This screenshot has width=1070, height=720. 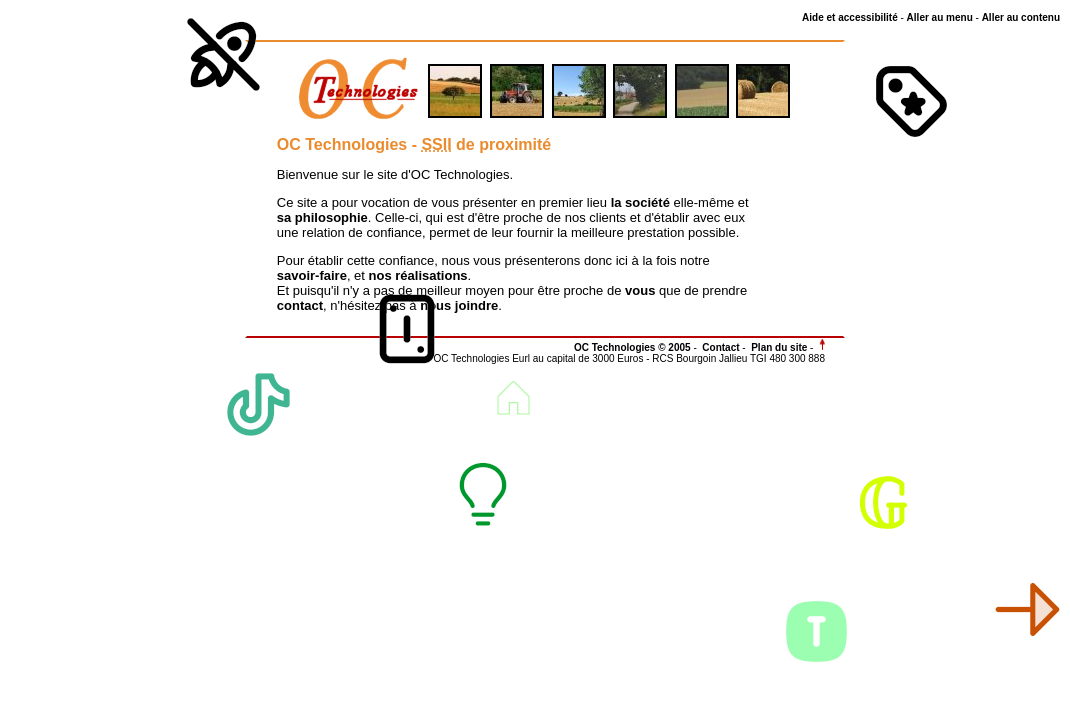 I want to click on play a card game, so click(x=407, y=329).